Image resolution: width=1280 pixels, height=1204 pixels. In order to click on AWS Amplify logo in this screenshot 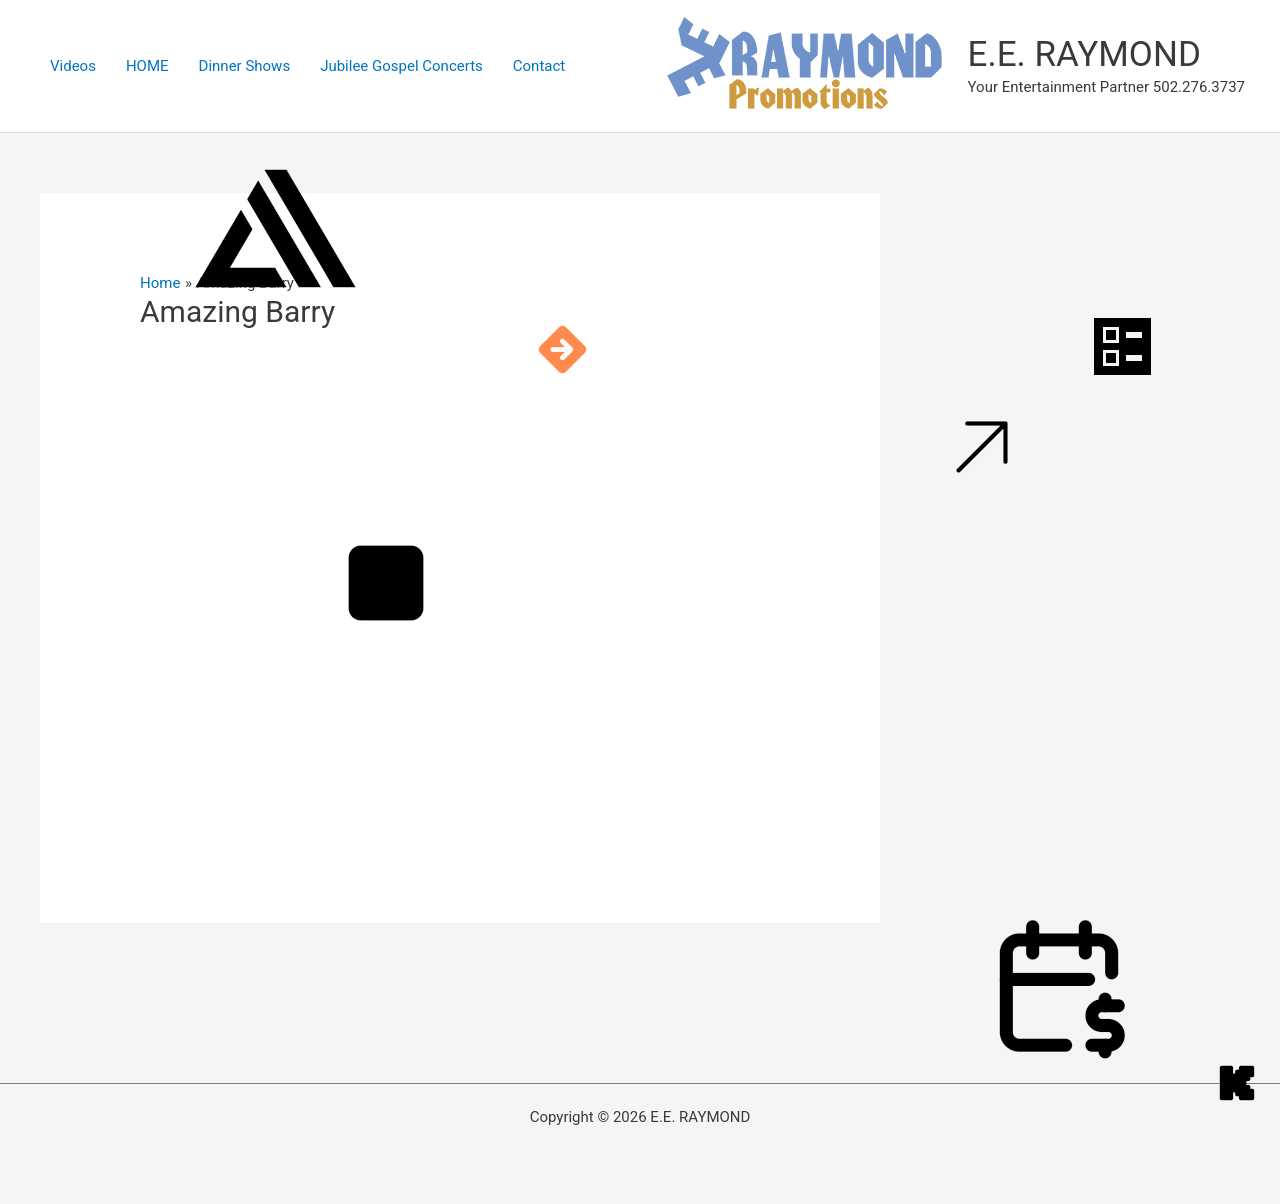, I will do `click(275, 228)`.